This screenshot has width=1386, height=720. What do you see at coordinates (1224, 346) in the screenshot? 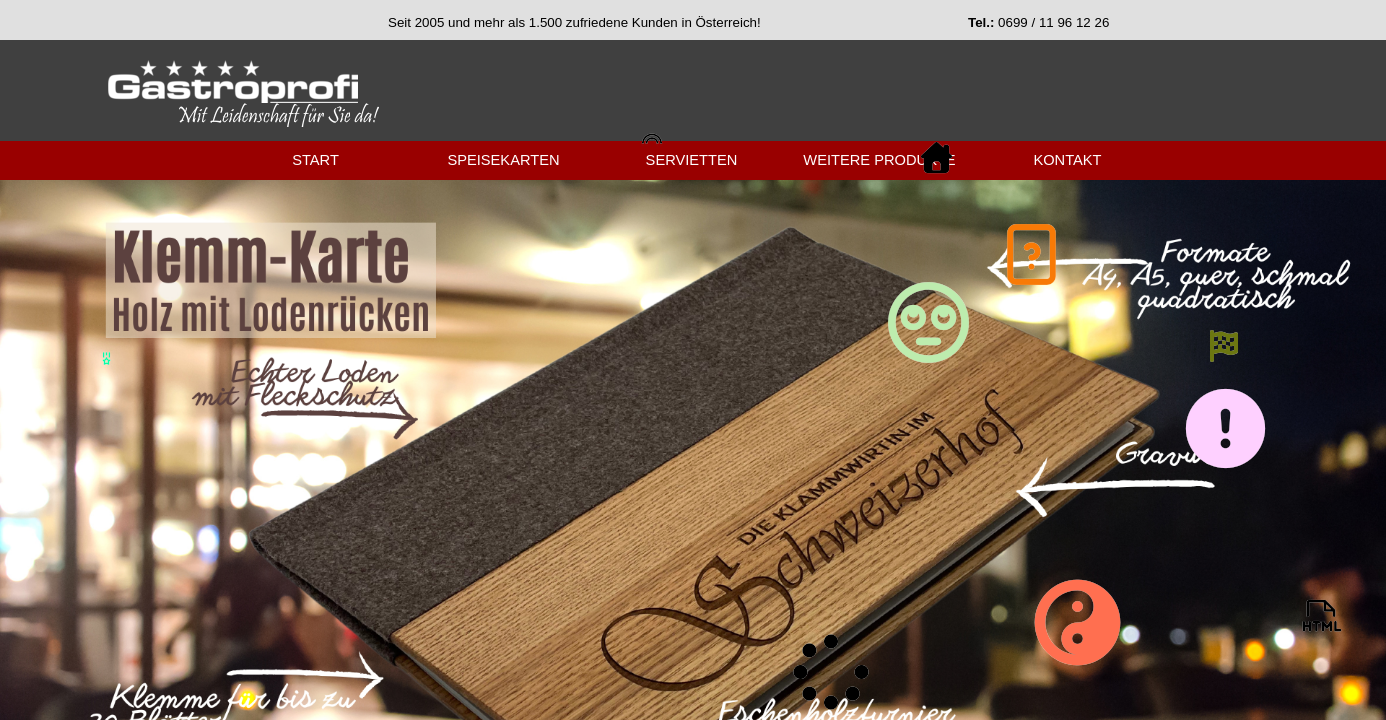
I see `indicates completion or finish point` at bounding box center [1224, 346].